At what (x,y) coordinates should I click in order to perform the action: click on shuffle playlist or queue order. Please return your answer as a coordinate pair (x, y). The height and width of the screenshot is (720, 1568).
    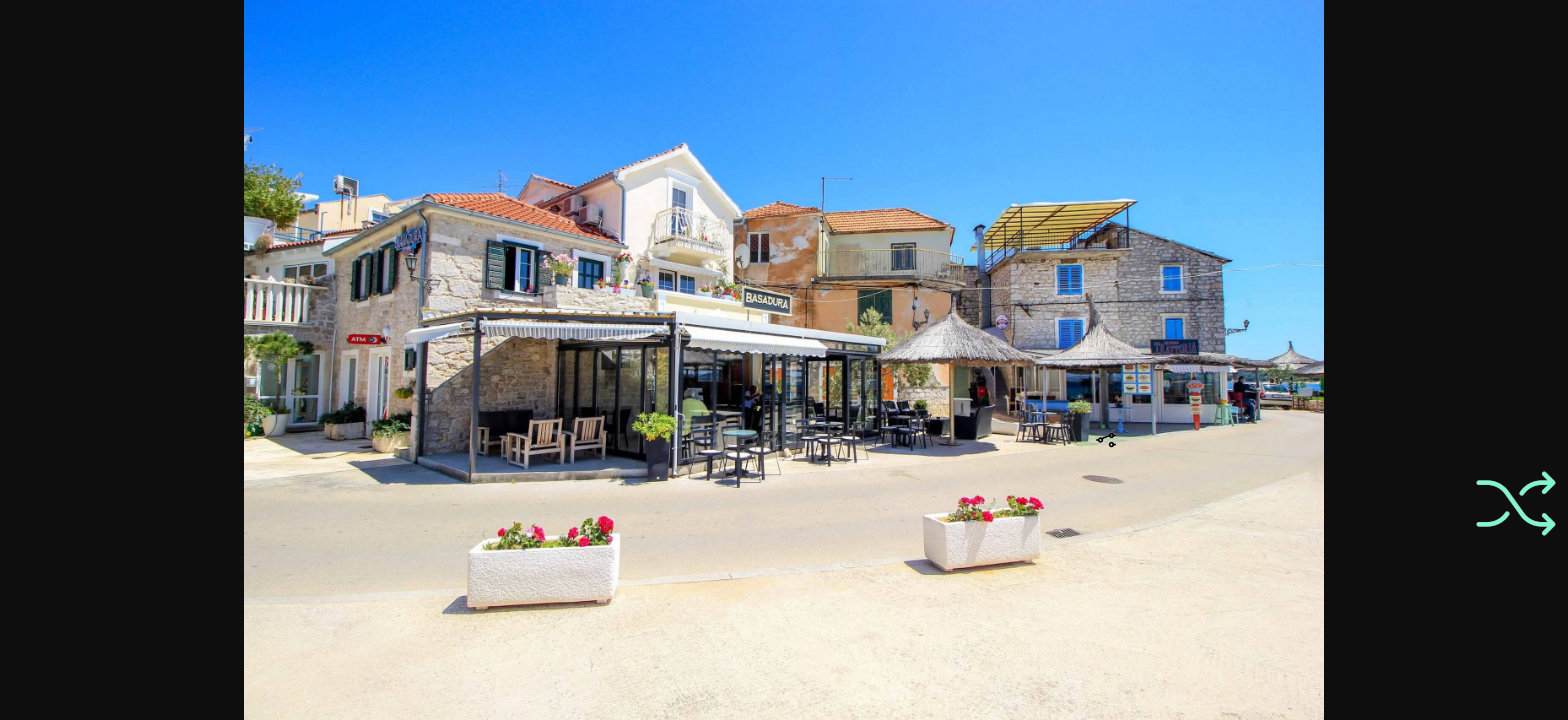
    Looking at the image, I should click on (1514, 503).